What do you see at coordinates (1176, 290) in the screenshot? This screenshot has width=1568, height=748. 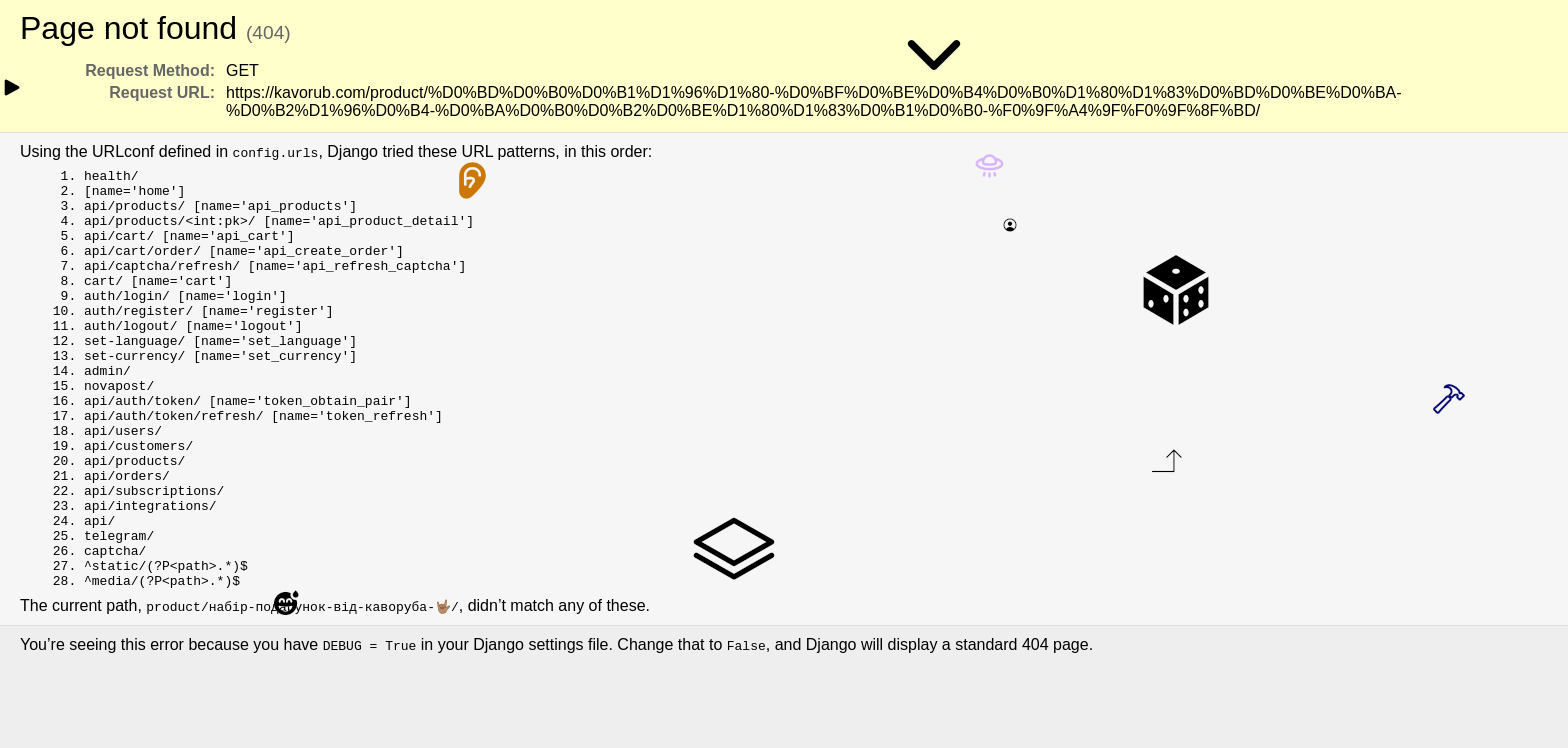 I see `randomize or shuffle content` at bounding box center [1176, 290].